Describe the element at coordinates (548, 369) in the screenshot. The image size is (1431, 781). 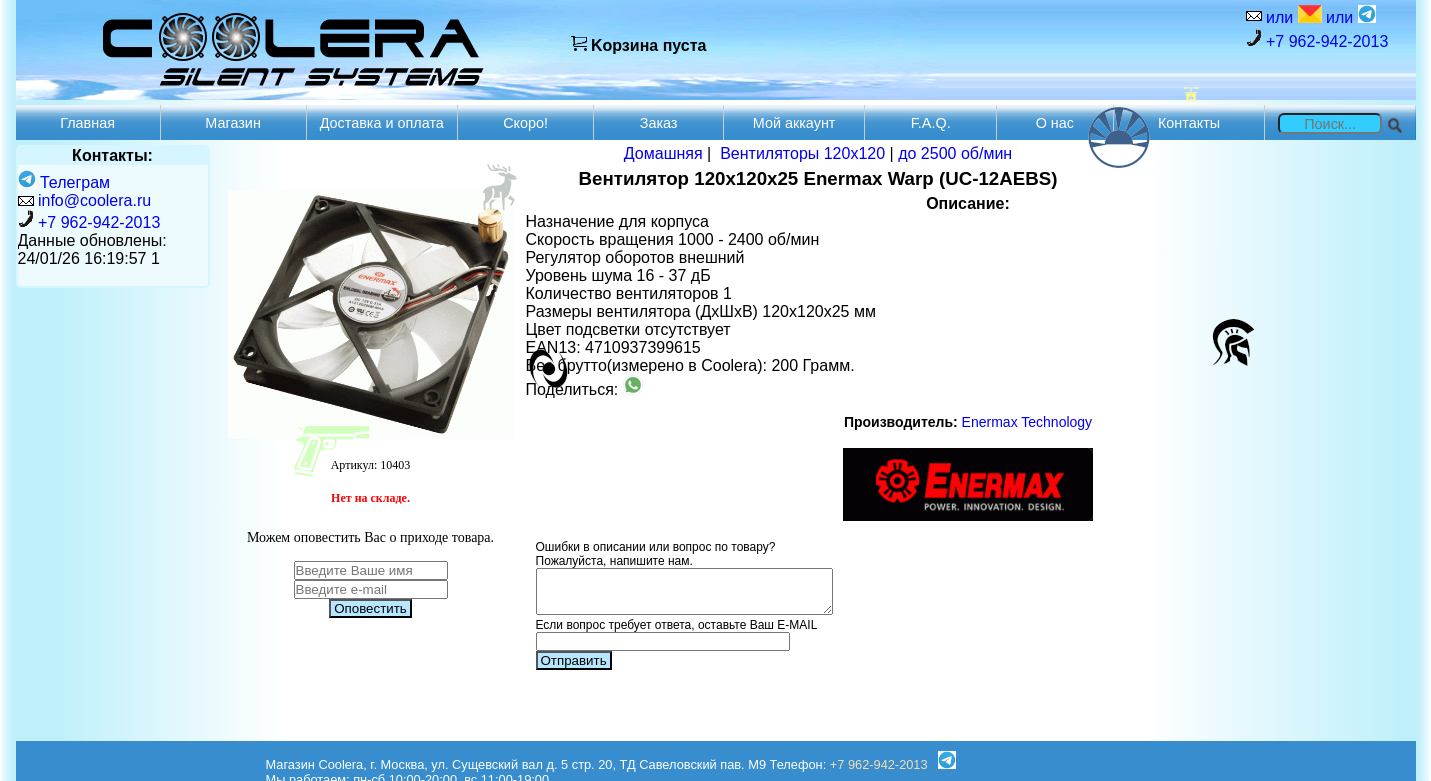
I see `activate focus or concentration mode` at that location.